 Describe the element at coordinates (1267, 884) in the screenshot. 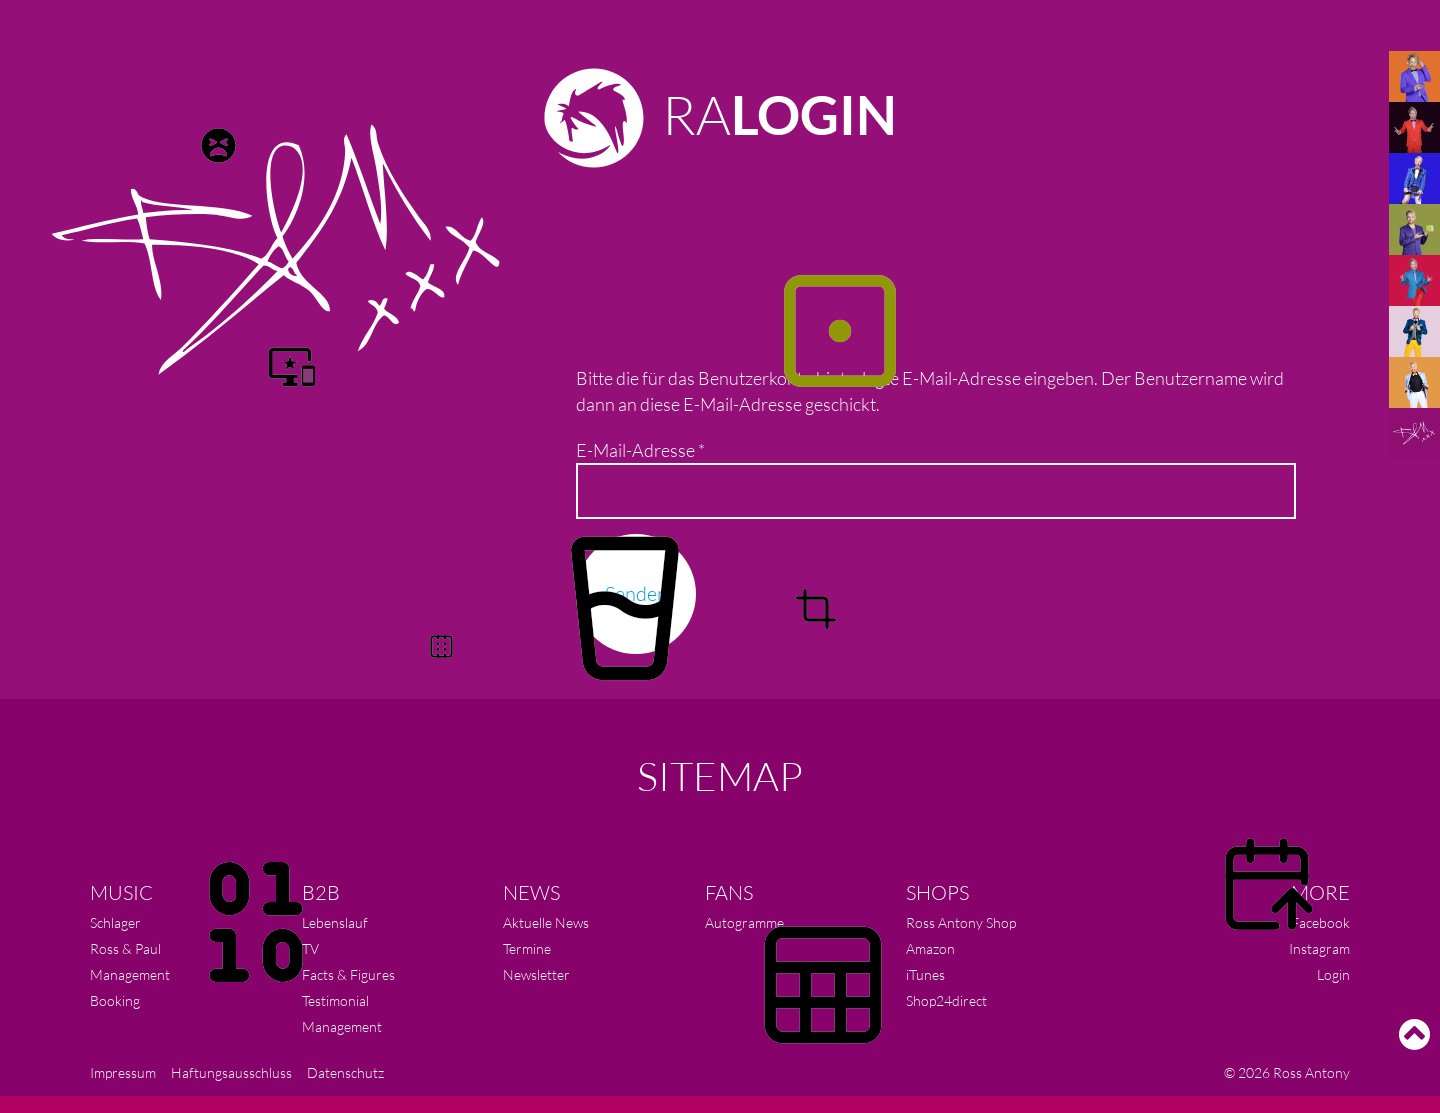

I see `upload or export calendar event` at that location.